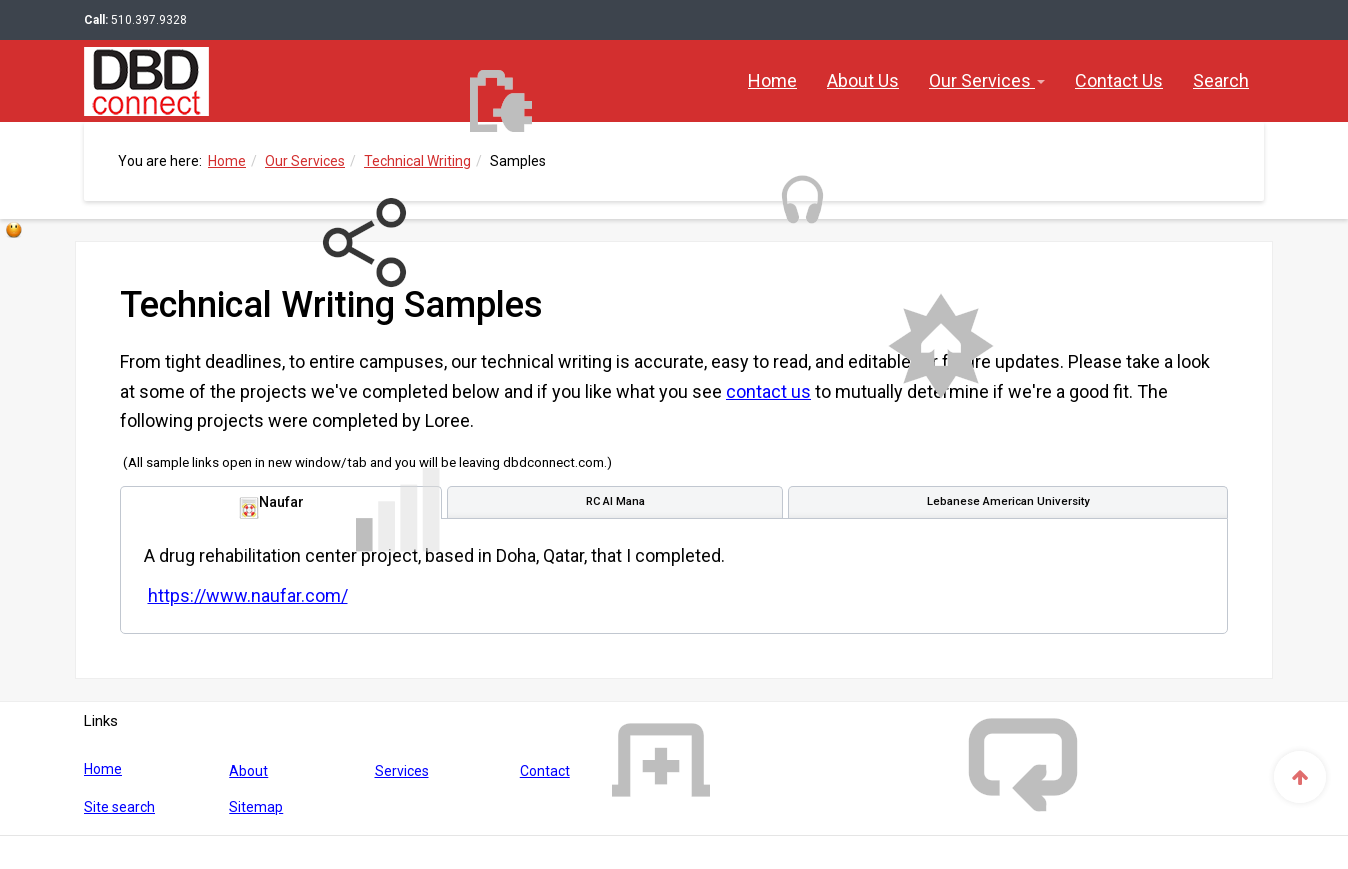  I want to click on open a new browser tab, so click(661, 760).